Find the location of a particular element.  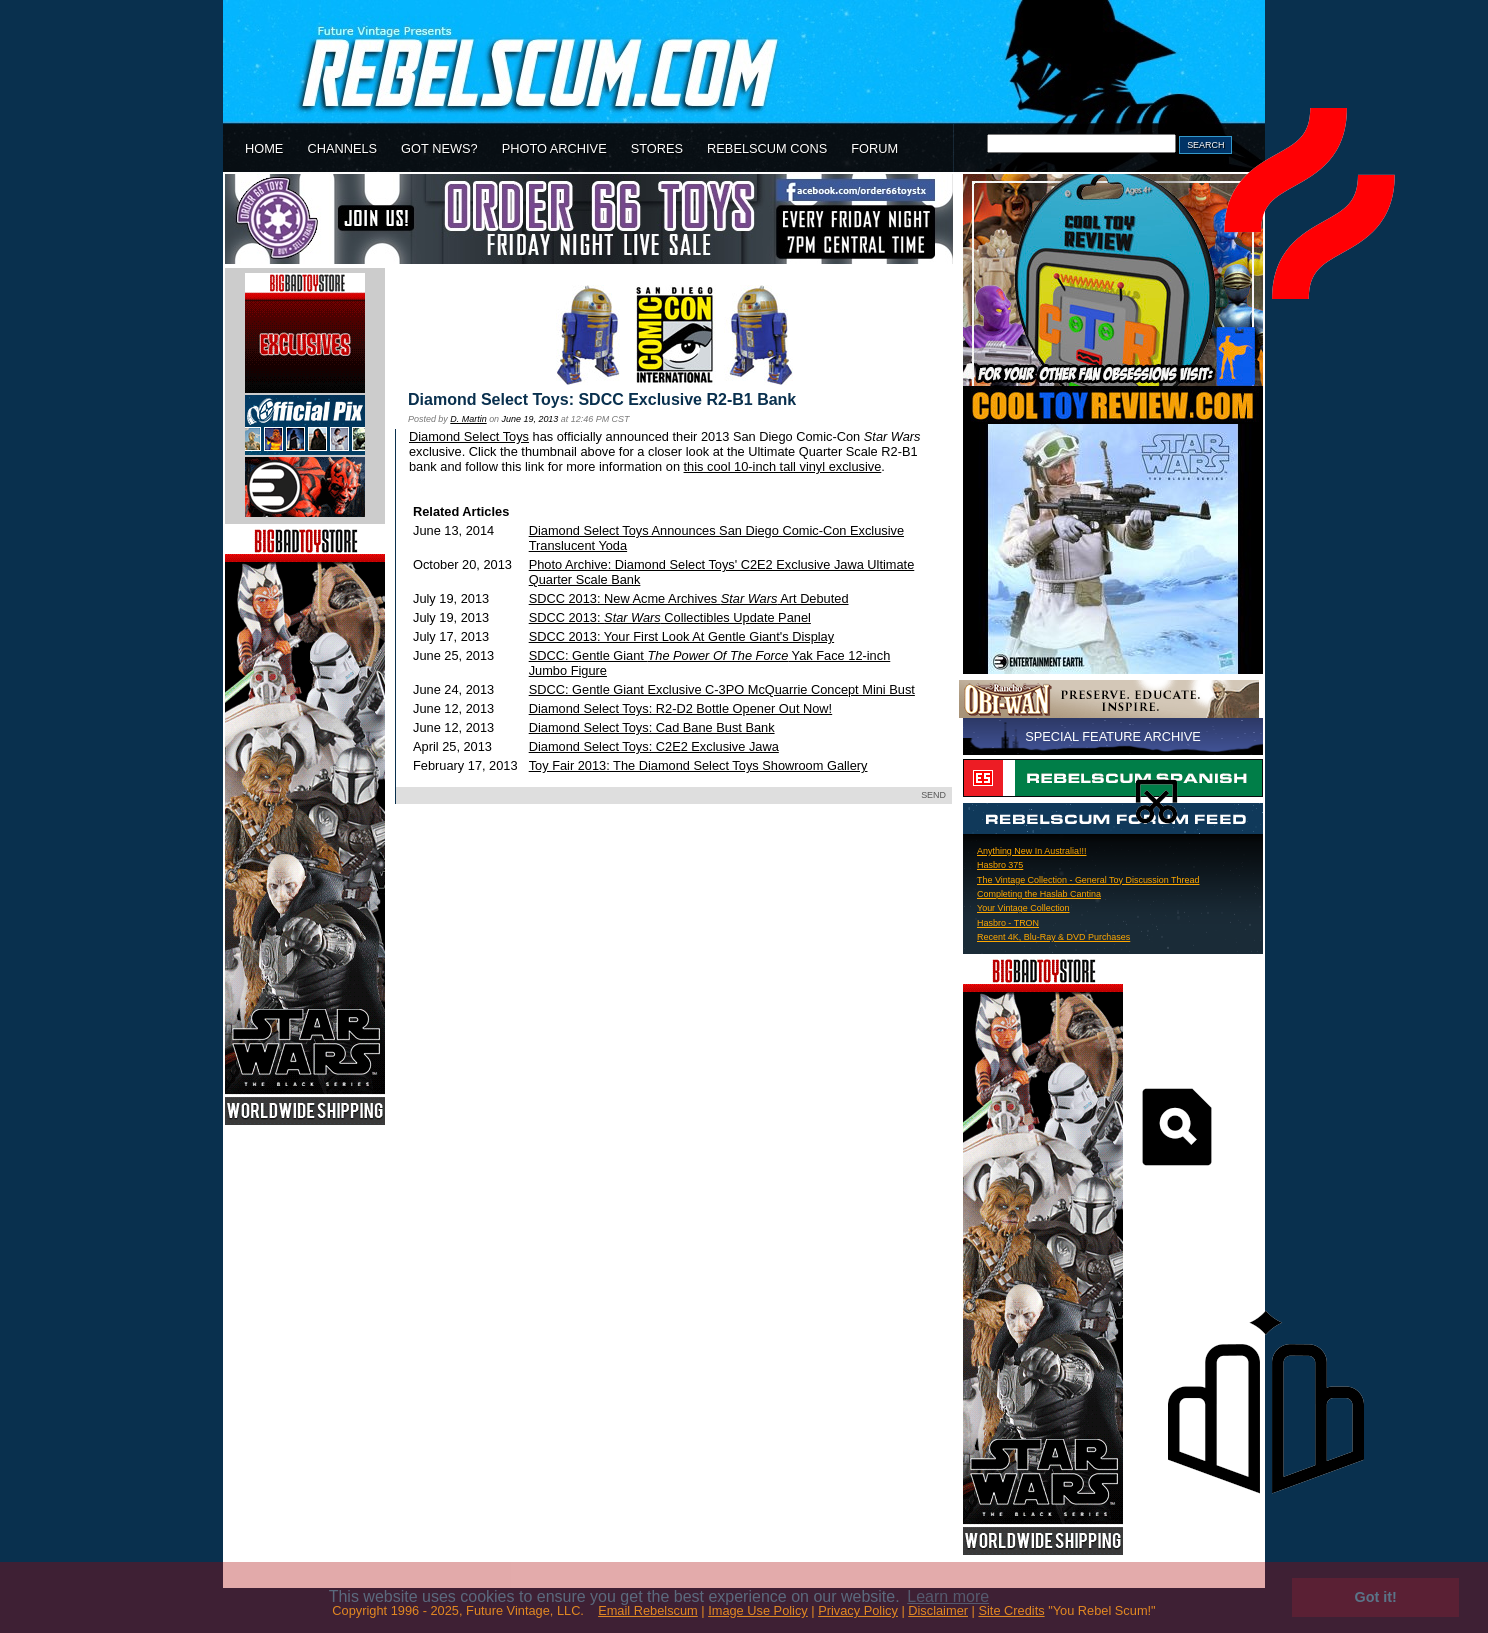

hotjar analytics and feedback tool logo is located at coordinates (1309, 203).